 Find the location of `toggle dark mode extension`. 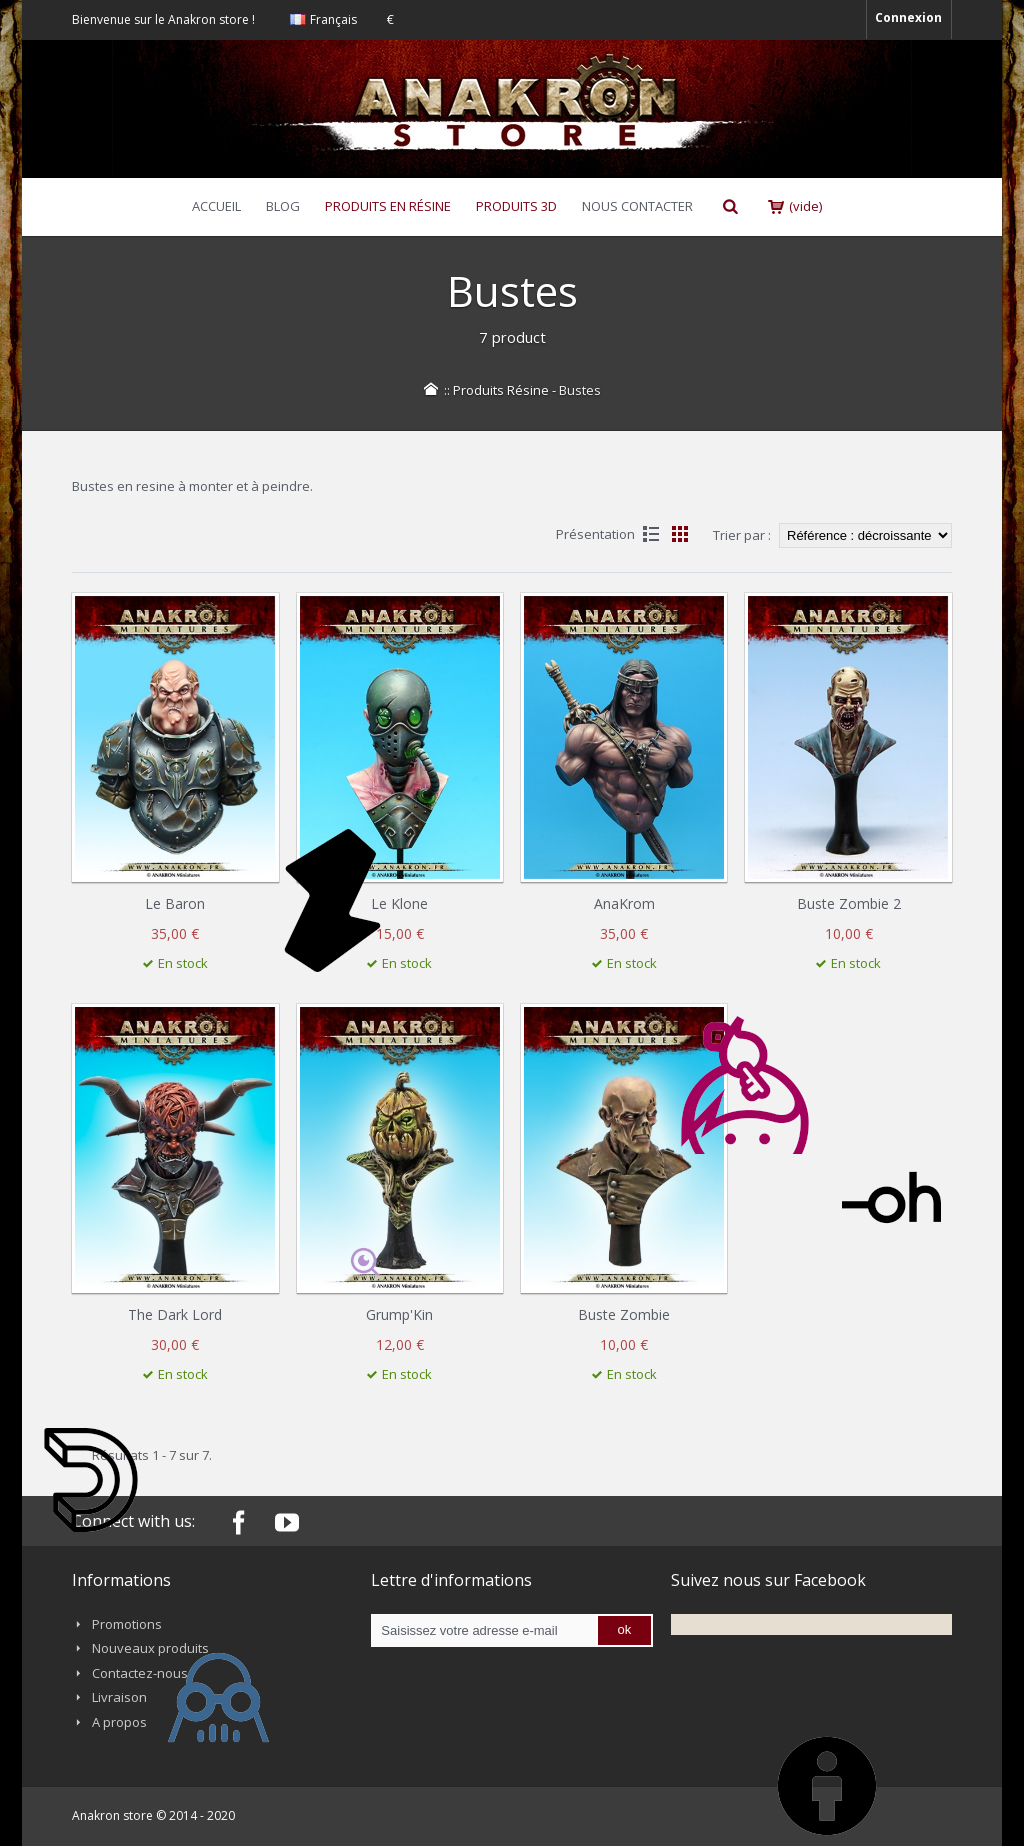

toggle dark mode extension is located at coordinates (218, 1697).